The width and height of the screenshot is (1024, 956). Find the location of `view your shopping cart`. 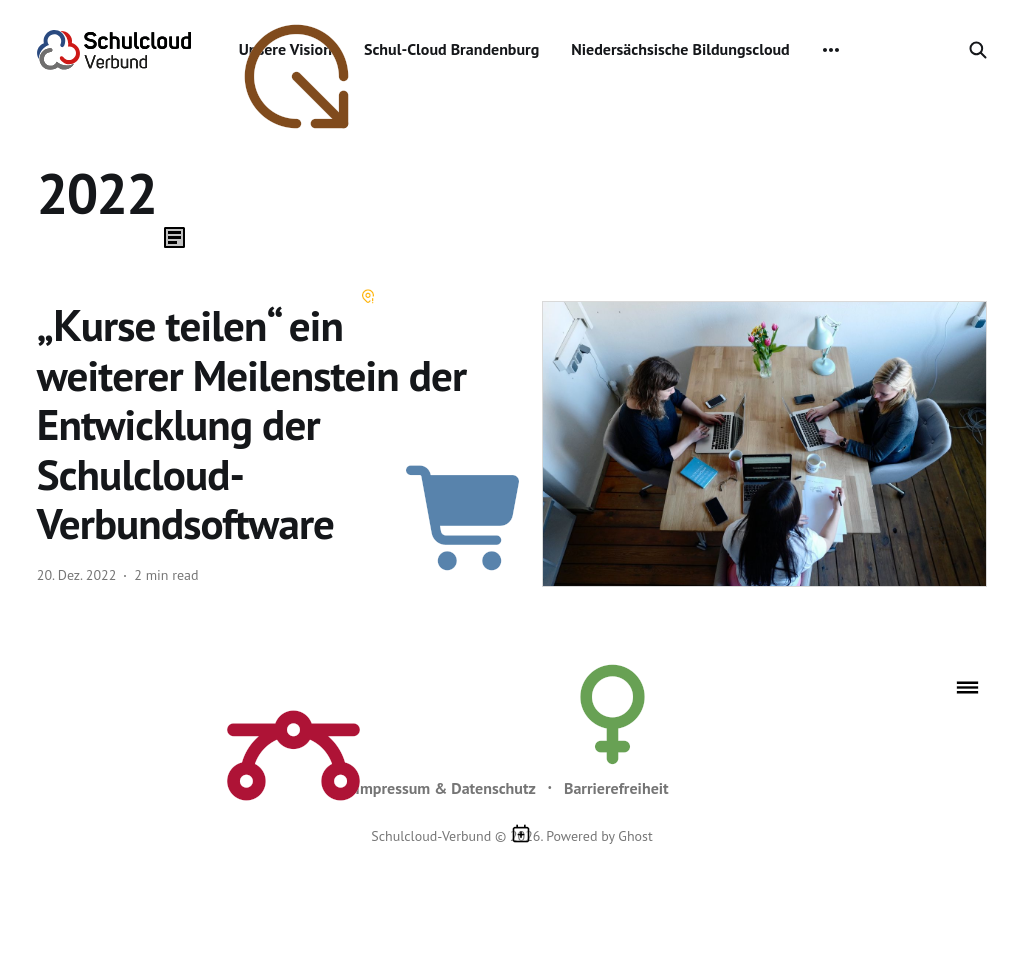

view your shopping cart is located at coordinates (469, 519).